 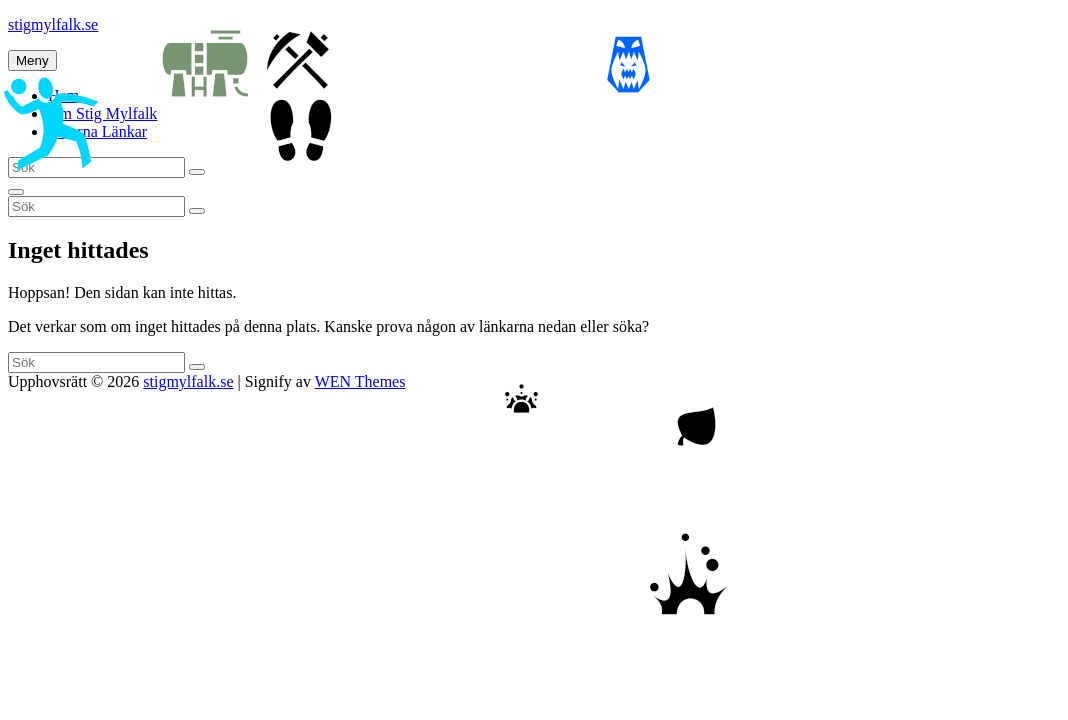 What do you see at coordinates (629, 64) in the screenshot?
I see `select swallow as your creature or avatar` at bounding box center [629, 64].